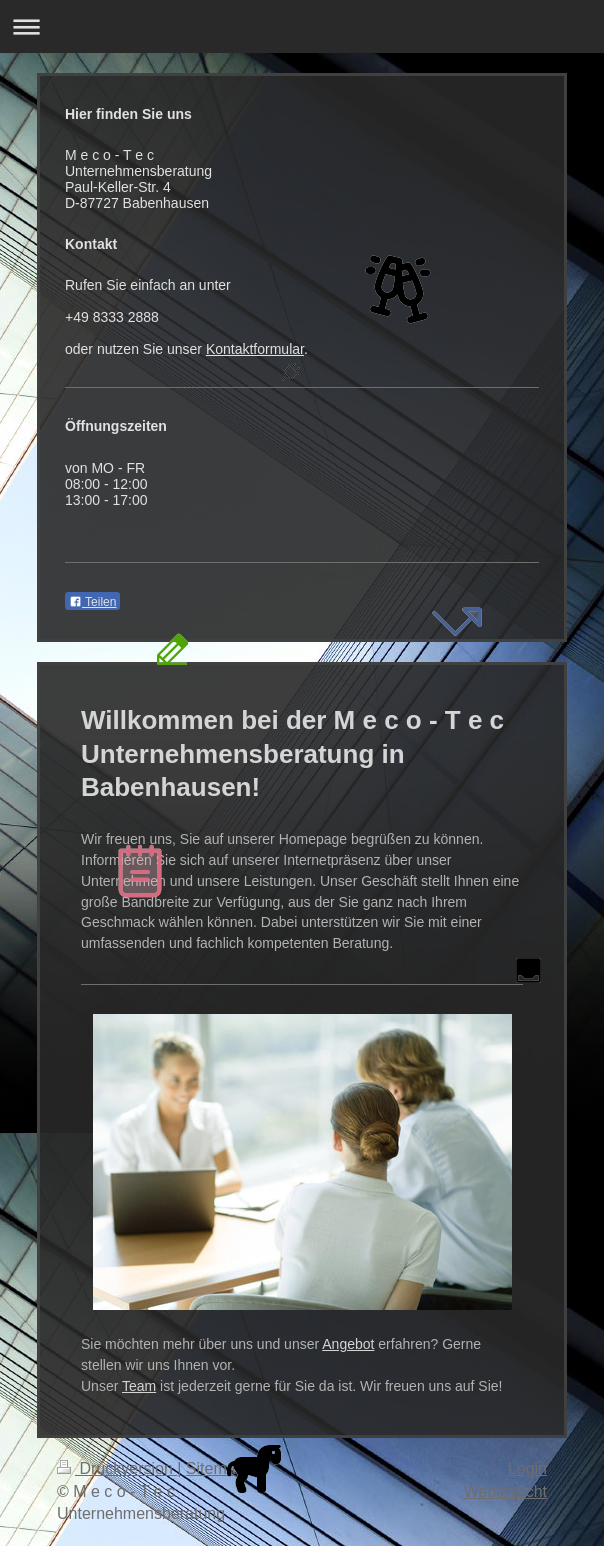  What do you see at coordinates (254, 1469) in the screenshot?
I see `indicates equestrian or horse-related content` at bounding box center [254, 1469].